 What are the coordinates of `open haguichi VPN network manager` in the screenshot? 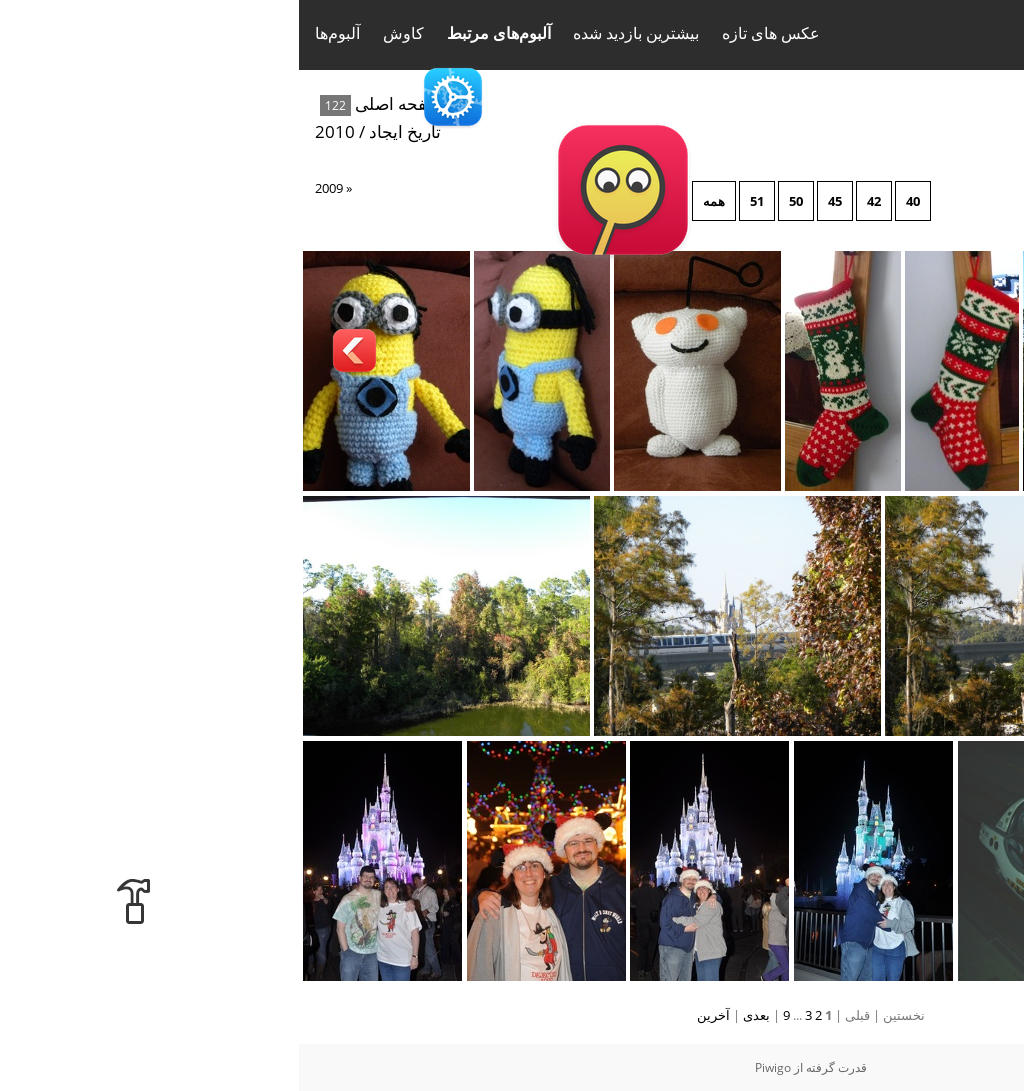 It's located at (354, 350).